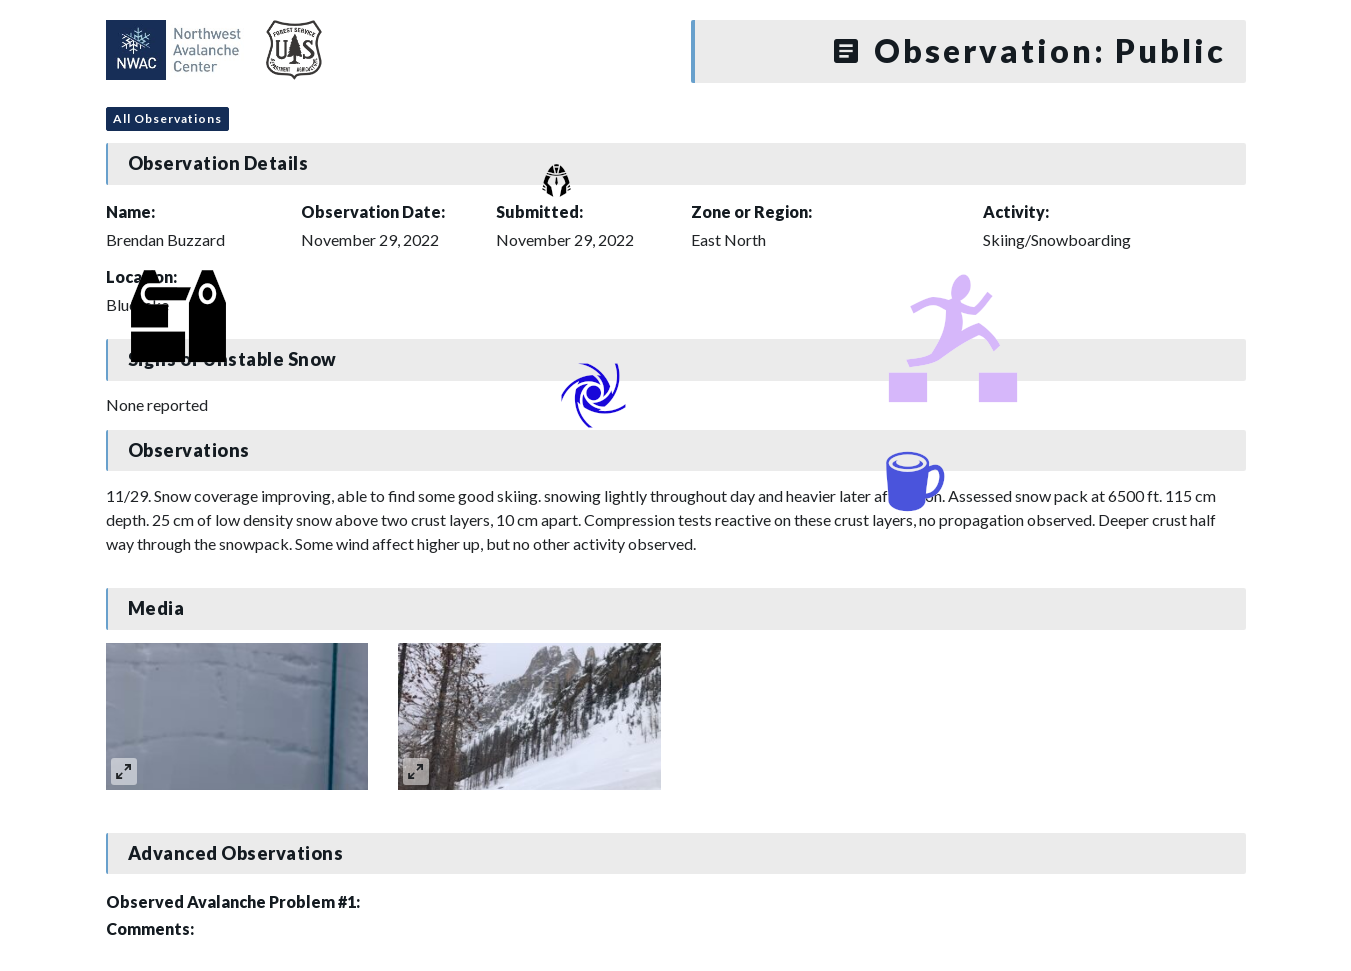  I want to click on spy or stealth game mode, so click(593, 395).